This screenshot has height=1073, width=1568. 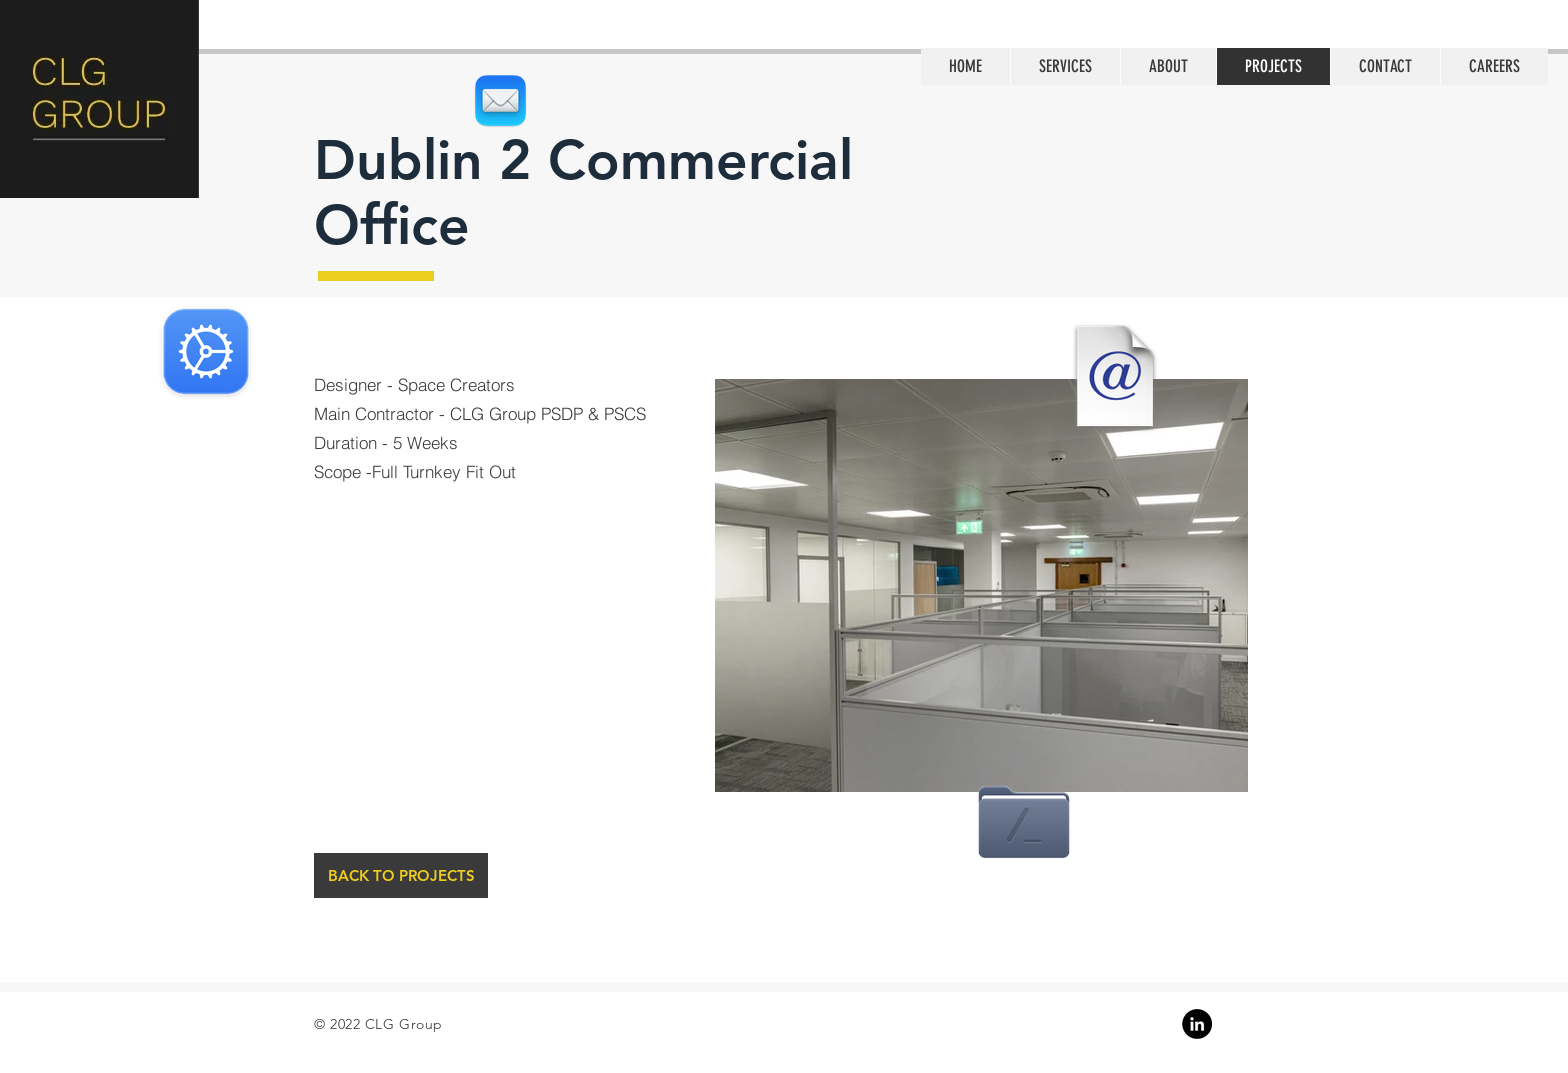 What do you see at coordinates (1115, 378) in the screenshot?
I see `access your saved web bookmarks` at bounding box center [1115, 378].